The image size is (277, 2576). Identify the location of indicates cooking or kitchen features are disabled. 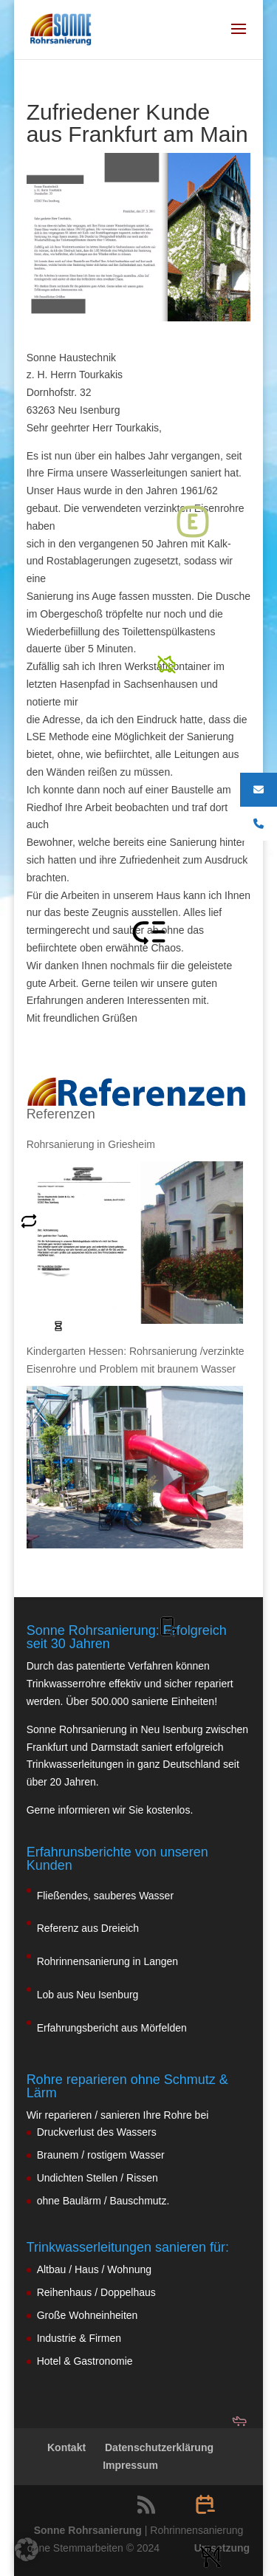
(211, 2557).